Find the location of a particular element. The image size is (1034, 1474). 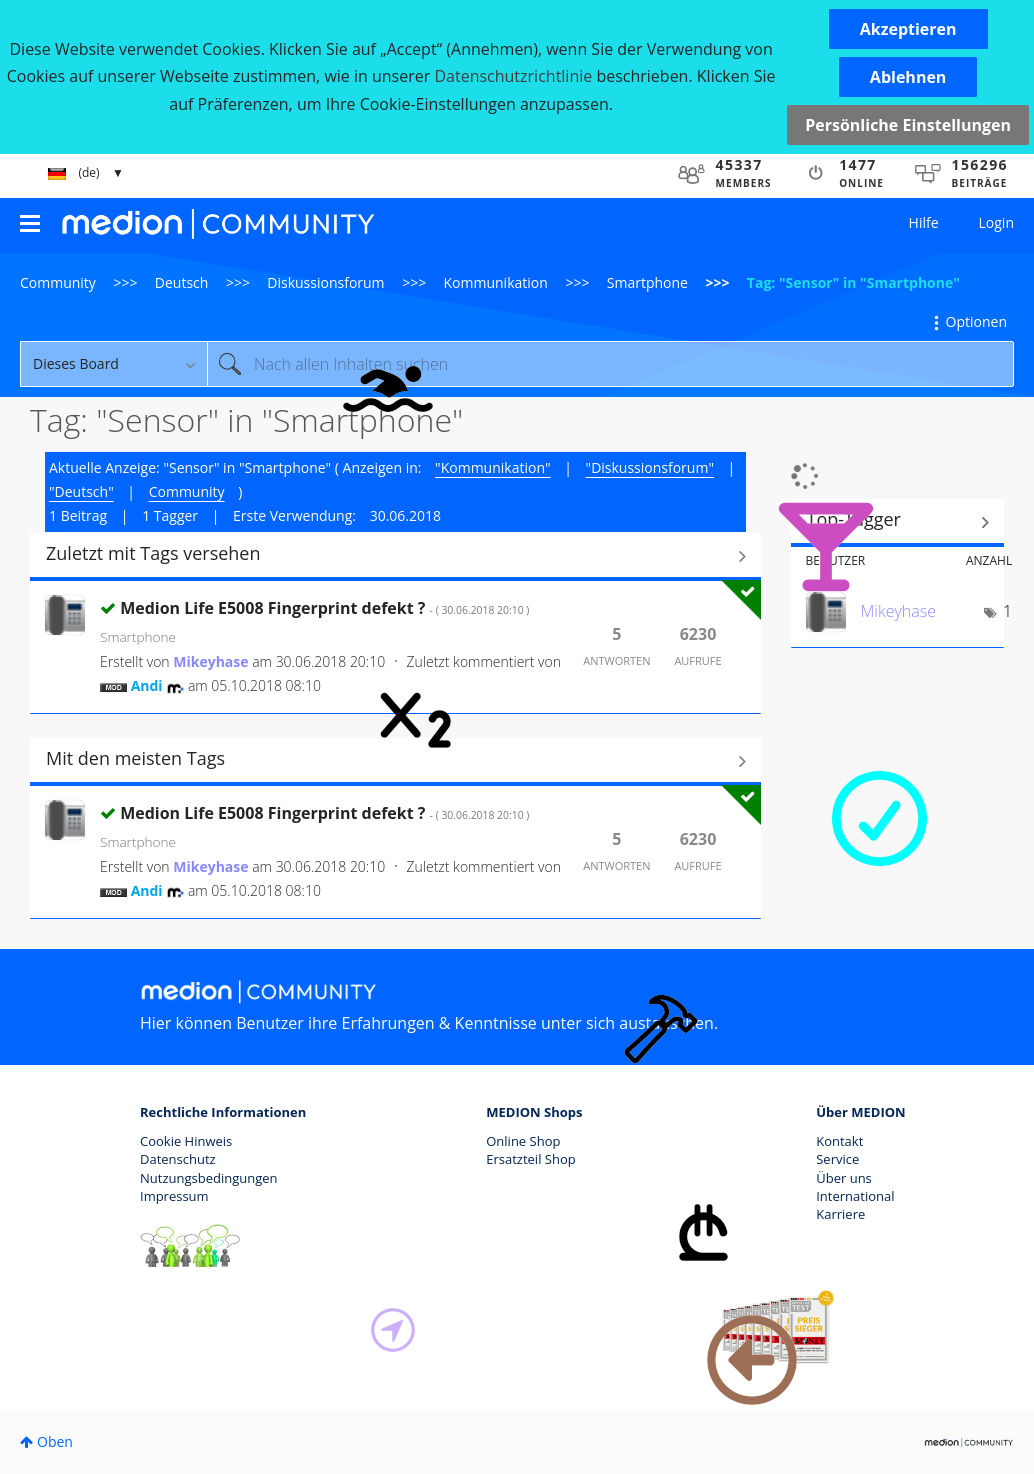

go back to the previous screen is located at coordinates (752, 1360).